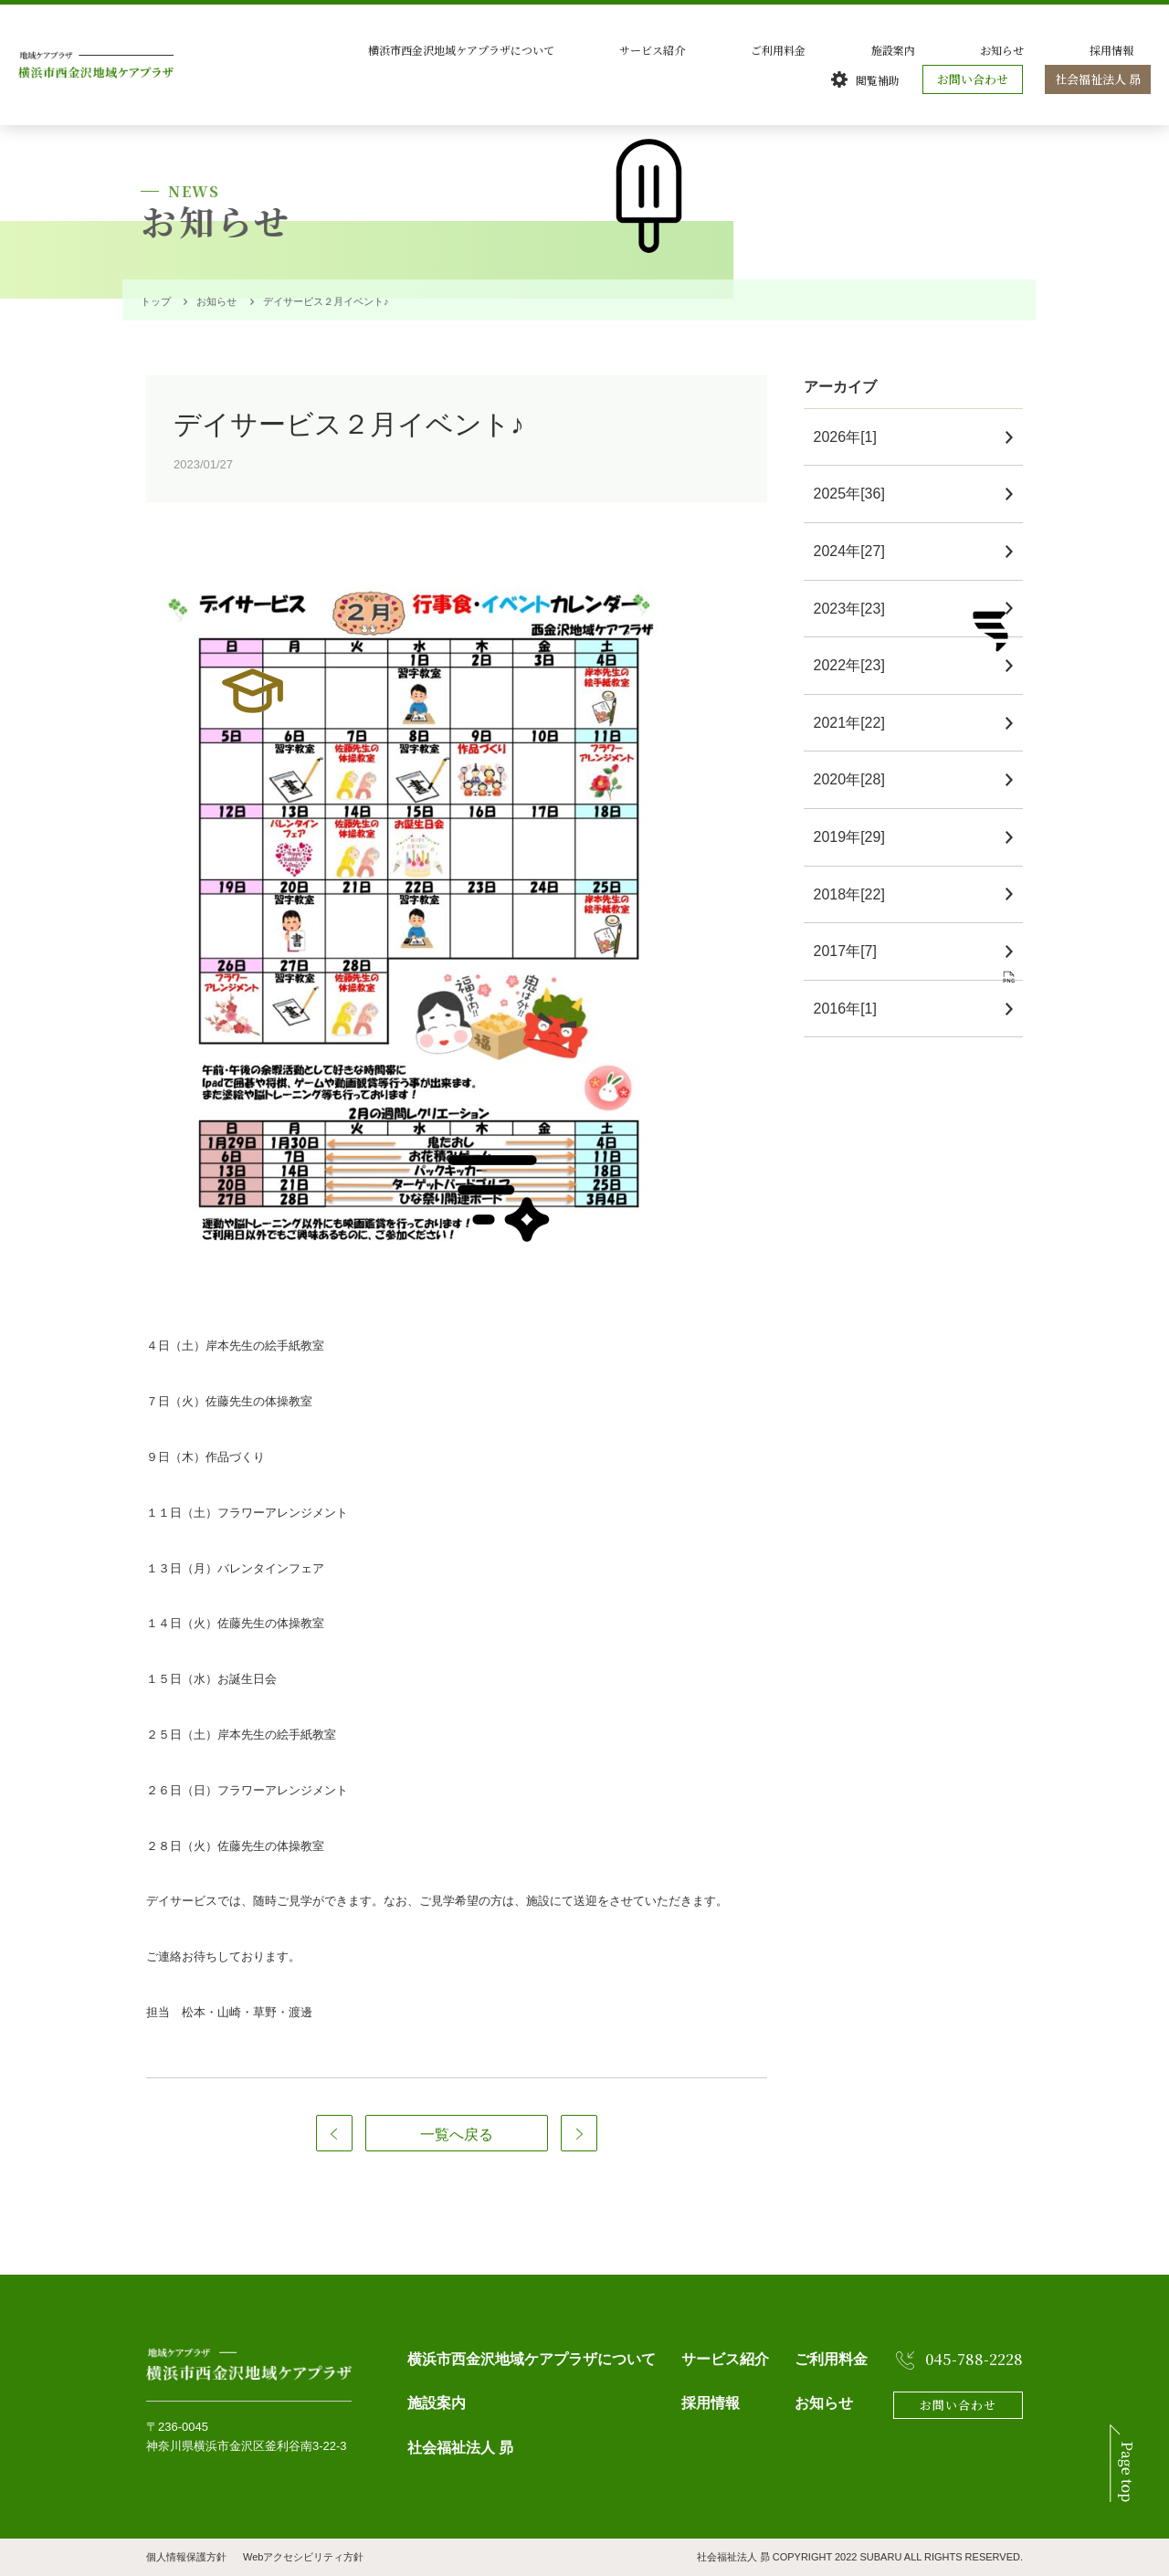 The width and height of the screenshot is (1169, 2576). What do you see at coordinates (990, 631) in the screenshot?
I see `indicates severe weather alert or tornado warning` at bounding box center [990, 631].